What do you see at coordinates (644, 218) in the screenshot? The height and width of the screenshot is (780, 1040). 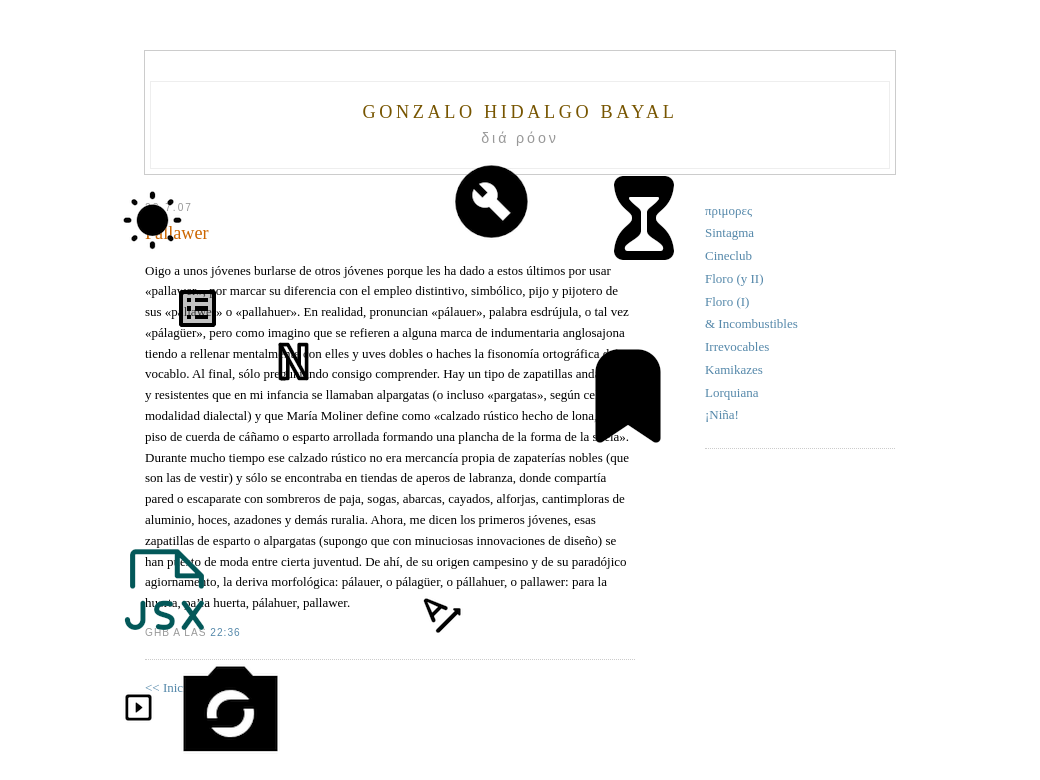 I see `indicates loading or processing in progress` at bounding box center [644, 218].